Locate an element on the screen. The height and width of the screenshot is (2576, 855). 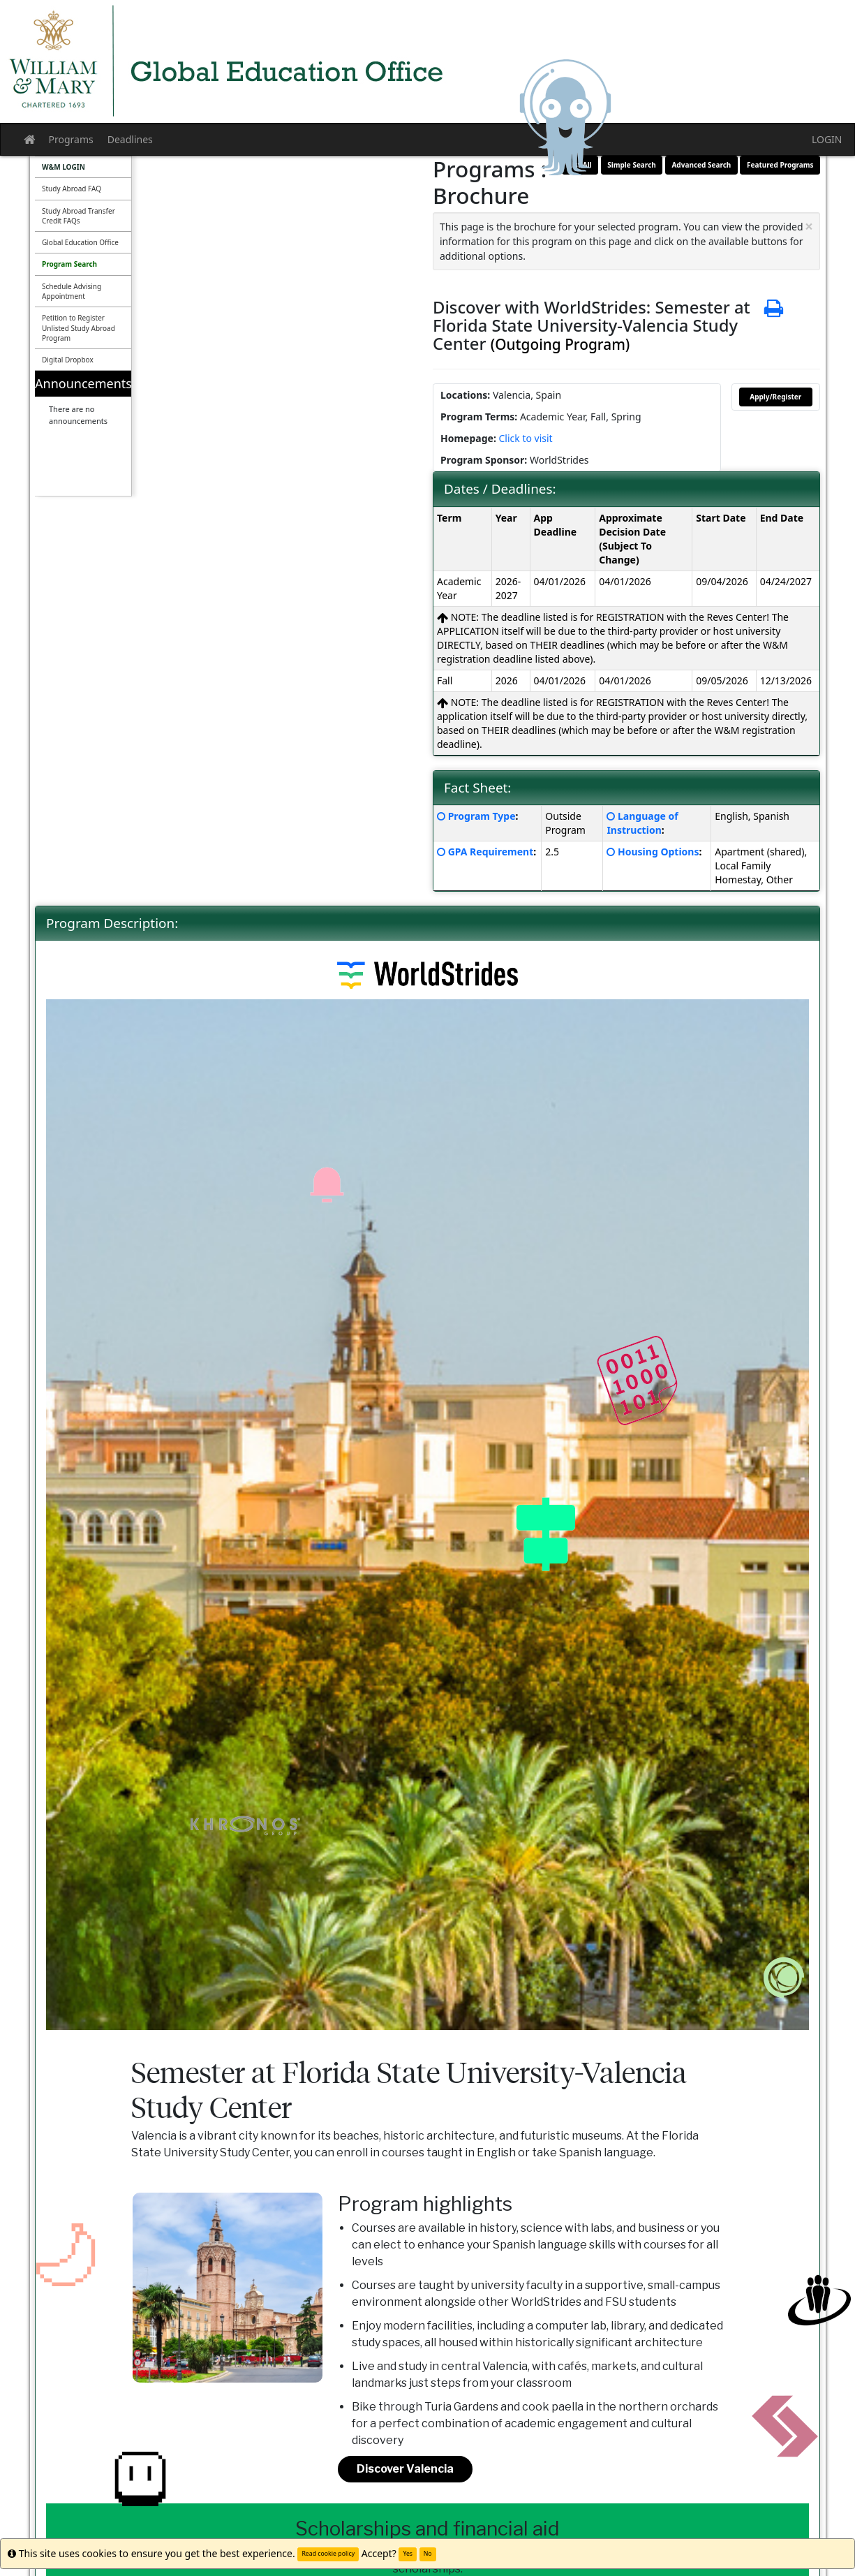
visit freelancermap website or platform is located at coordinates (784, 1978).